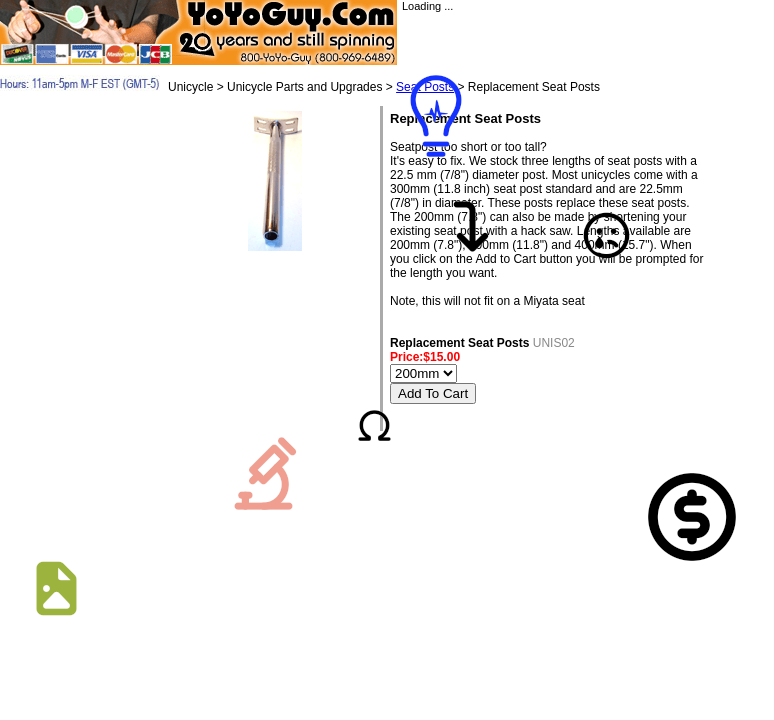  Describe the element at coordinates (374, 426) in the screenshot. I see `represents the omega symbol in mathematical or scientific contexts` at that location.